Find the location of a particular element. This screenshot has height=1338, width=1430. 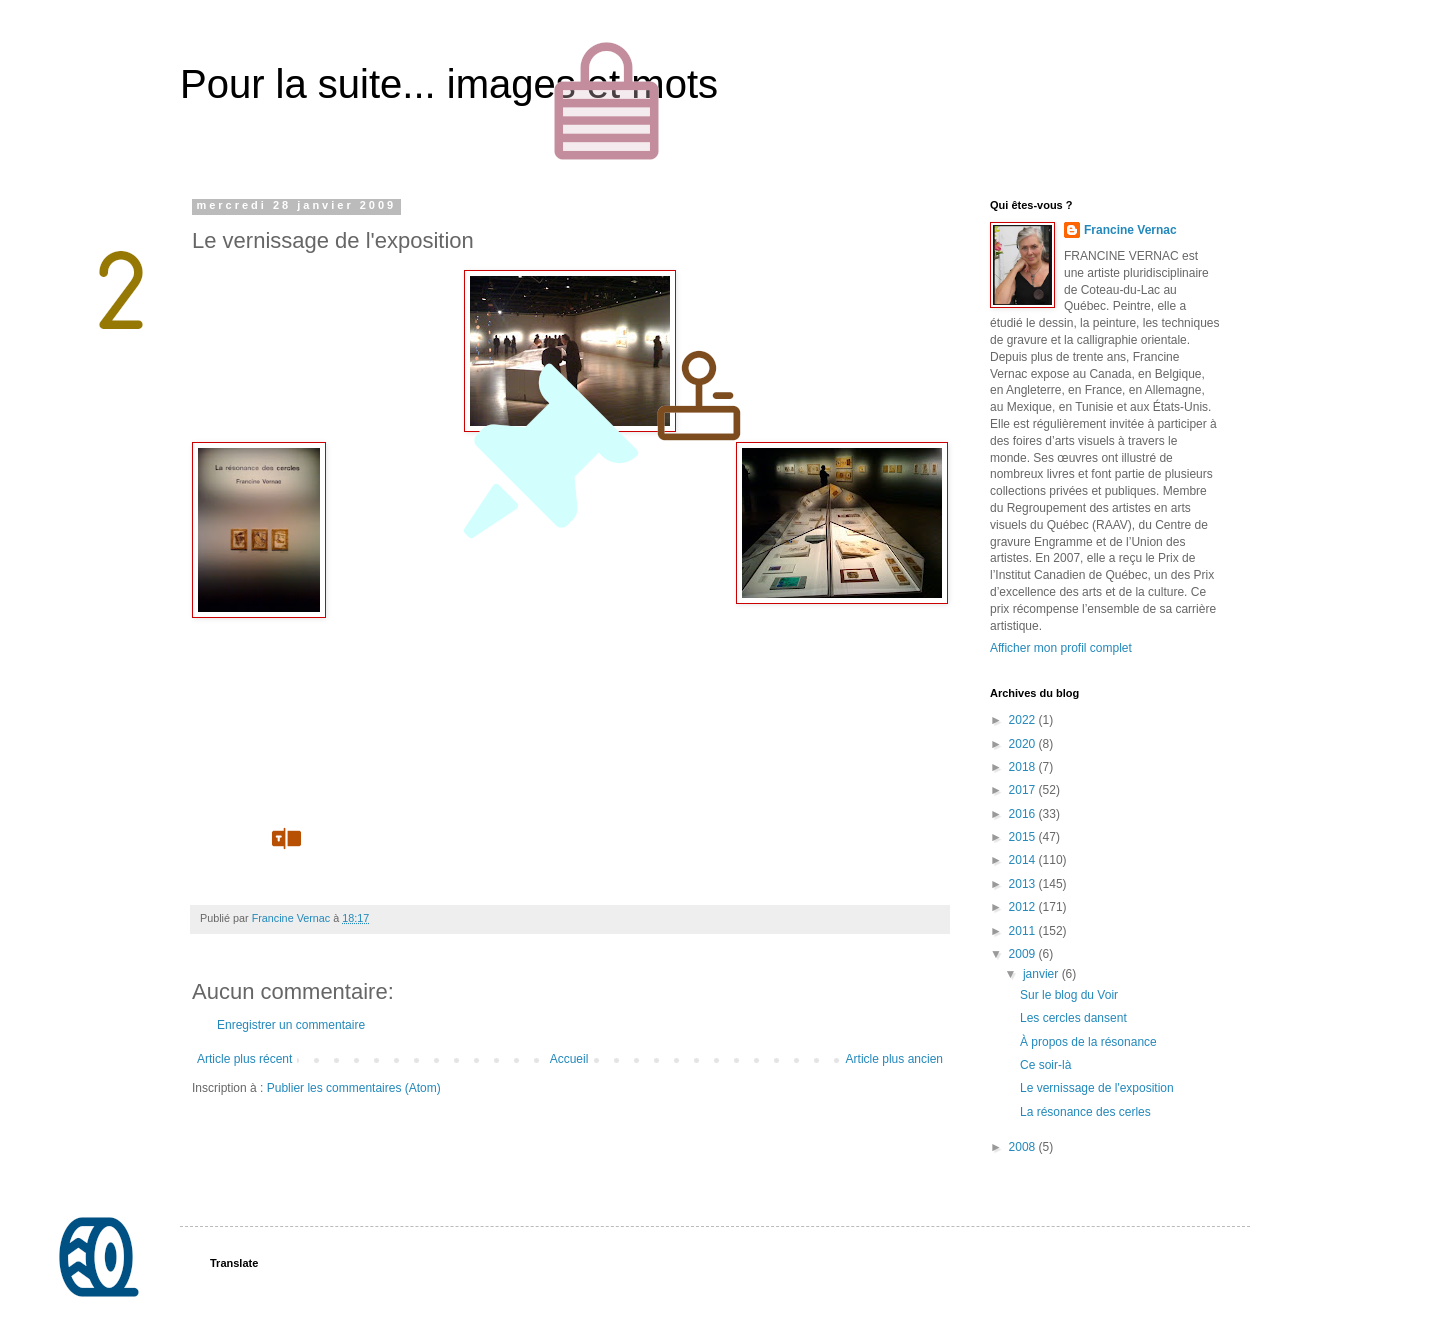

pin a message to the channel is located at coordinates (541, 461).